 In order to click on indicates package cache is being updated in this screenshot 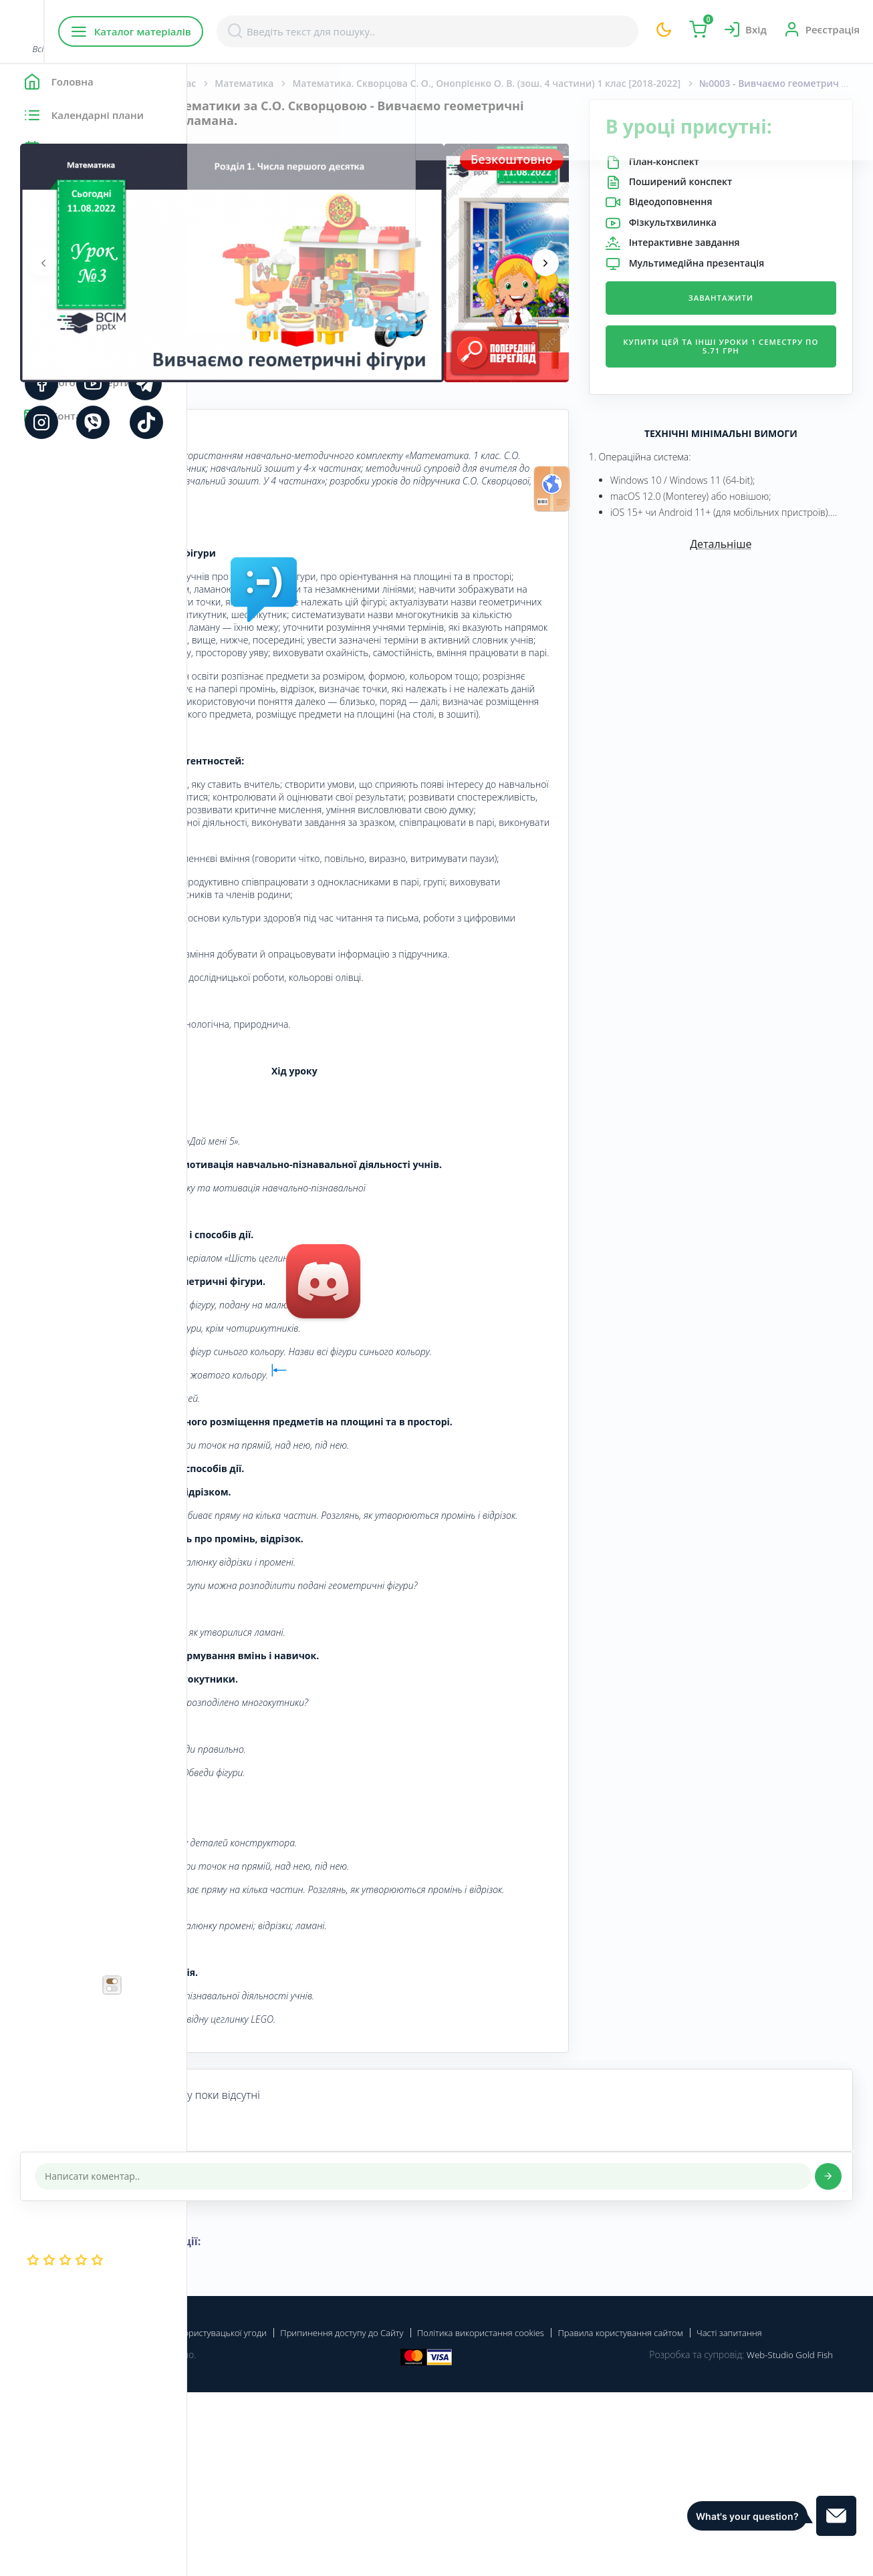, I will do `click(551, 488)`.